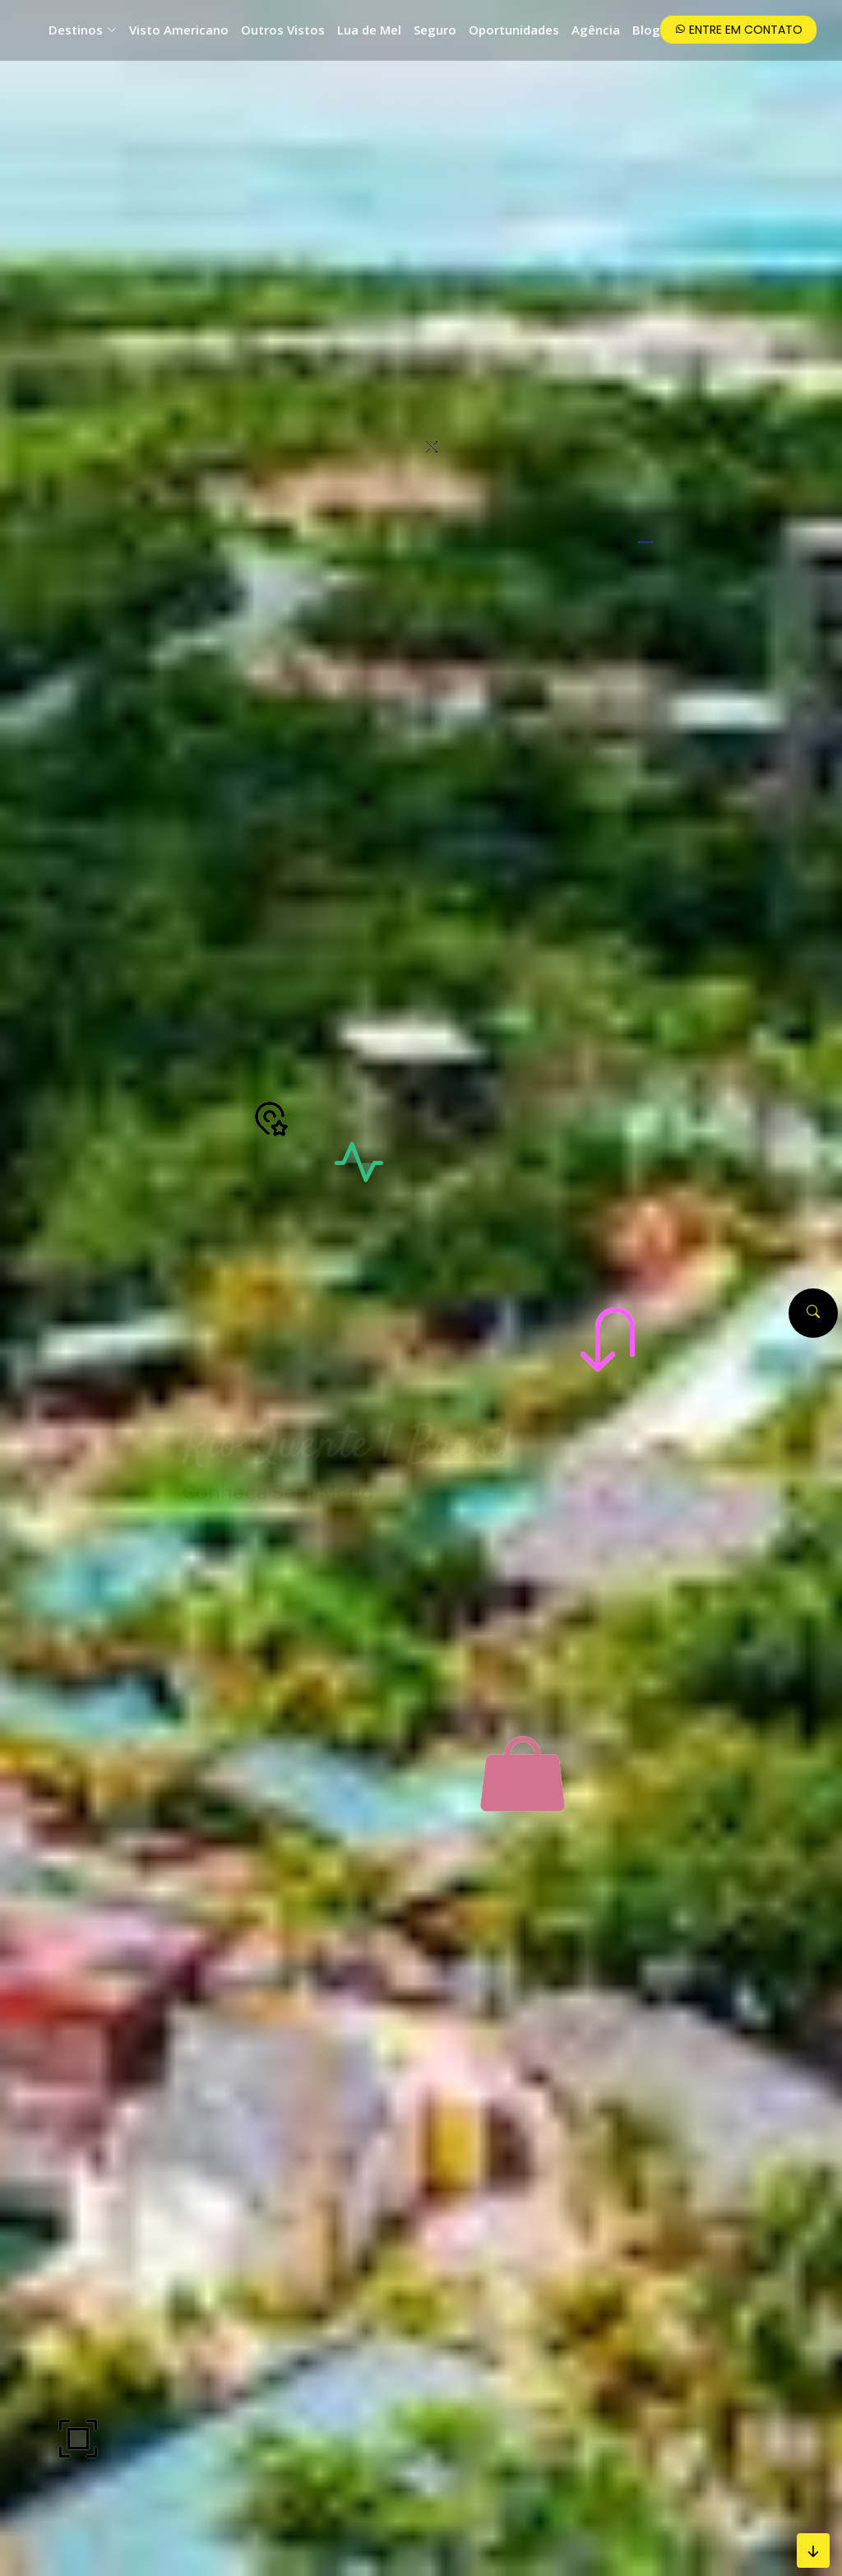  I want to click on view your shopping bag, so click(522, 1778).